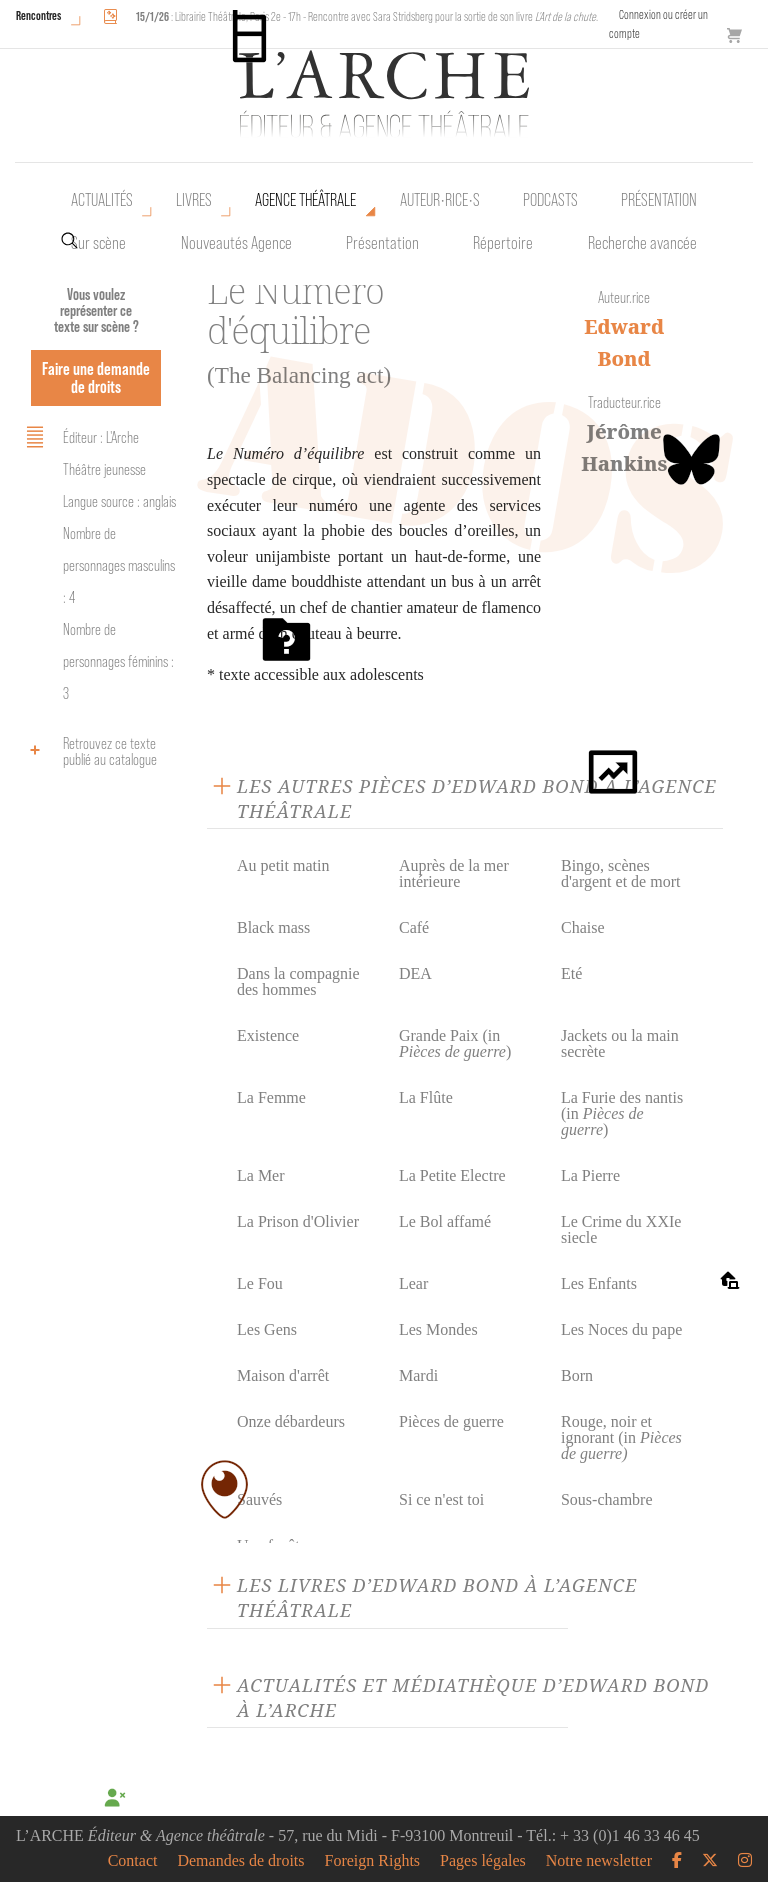 This screenshot has width=768, height=1882. What do you see at coordinates (224, 1489) in the screenshot?
I see `periscope app logo` at bounding box center [224, 1489].